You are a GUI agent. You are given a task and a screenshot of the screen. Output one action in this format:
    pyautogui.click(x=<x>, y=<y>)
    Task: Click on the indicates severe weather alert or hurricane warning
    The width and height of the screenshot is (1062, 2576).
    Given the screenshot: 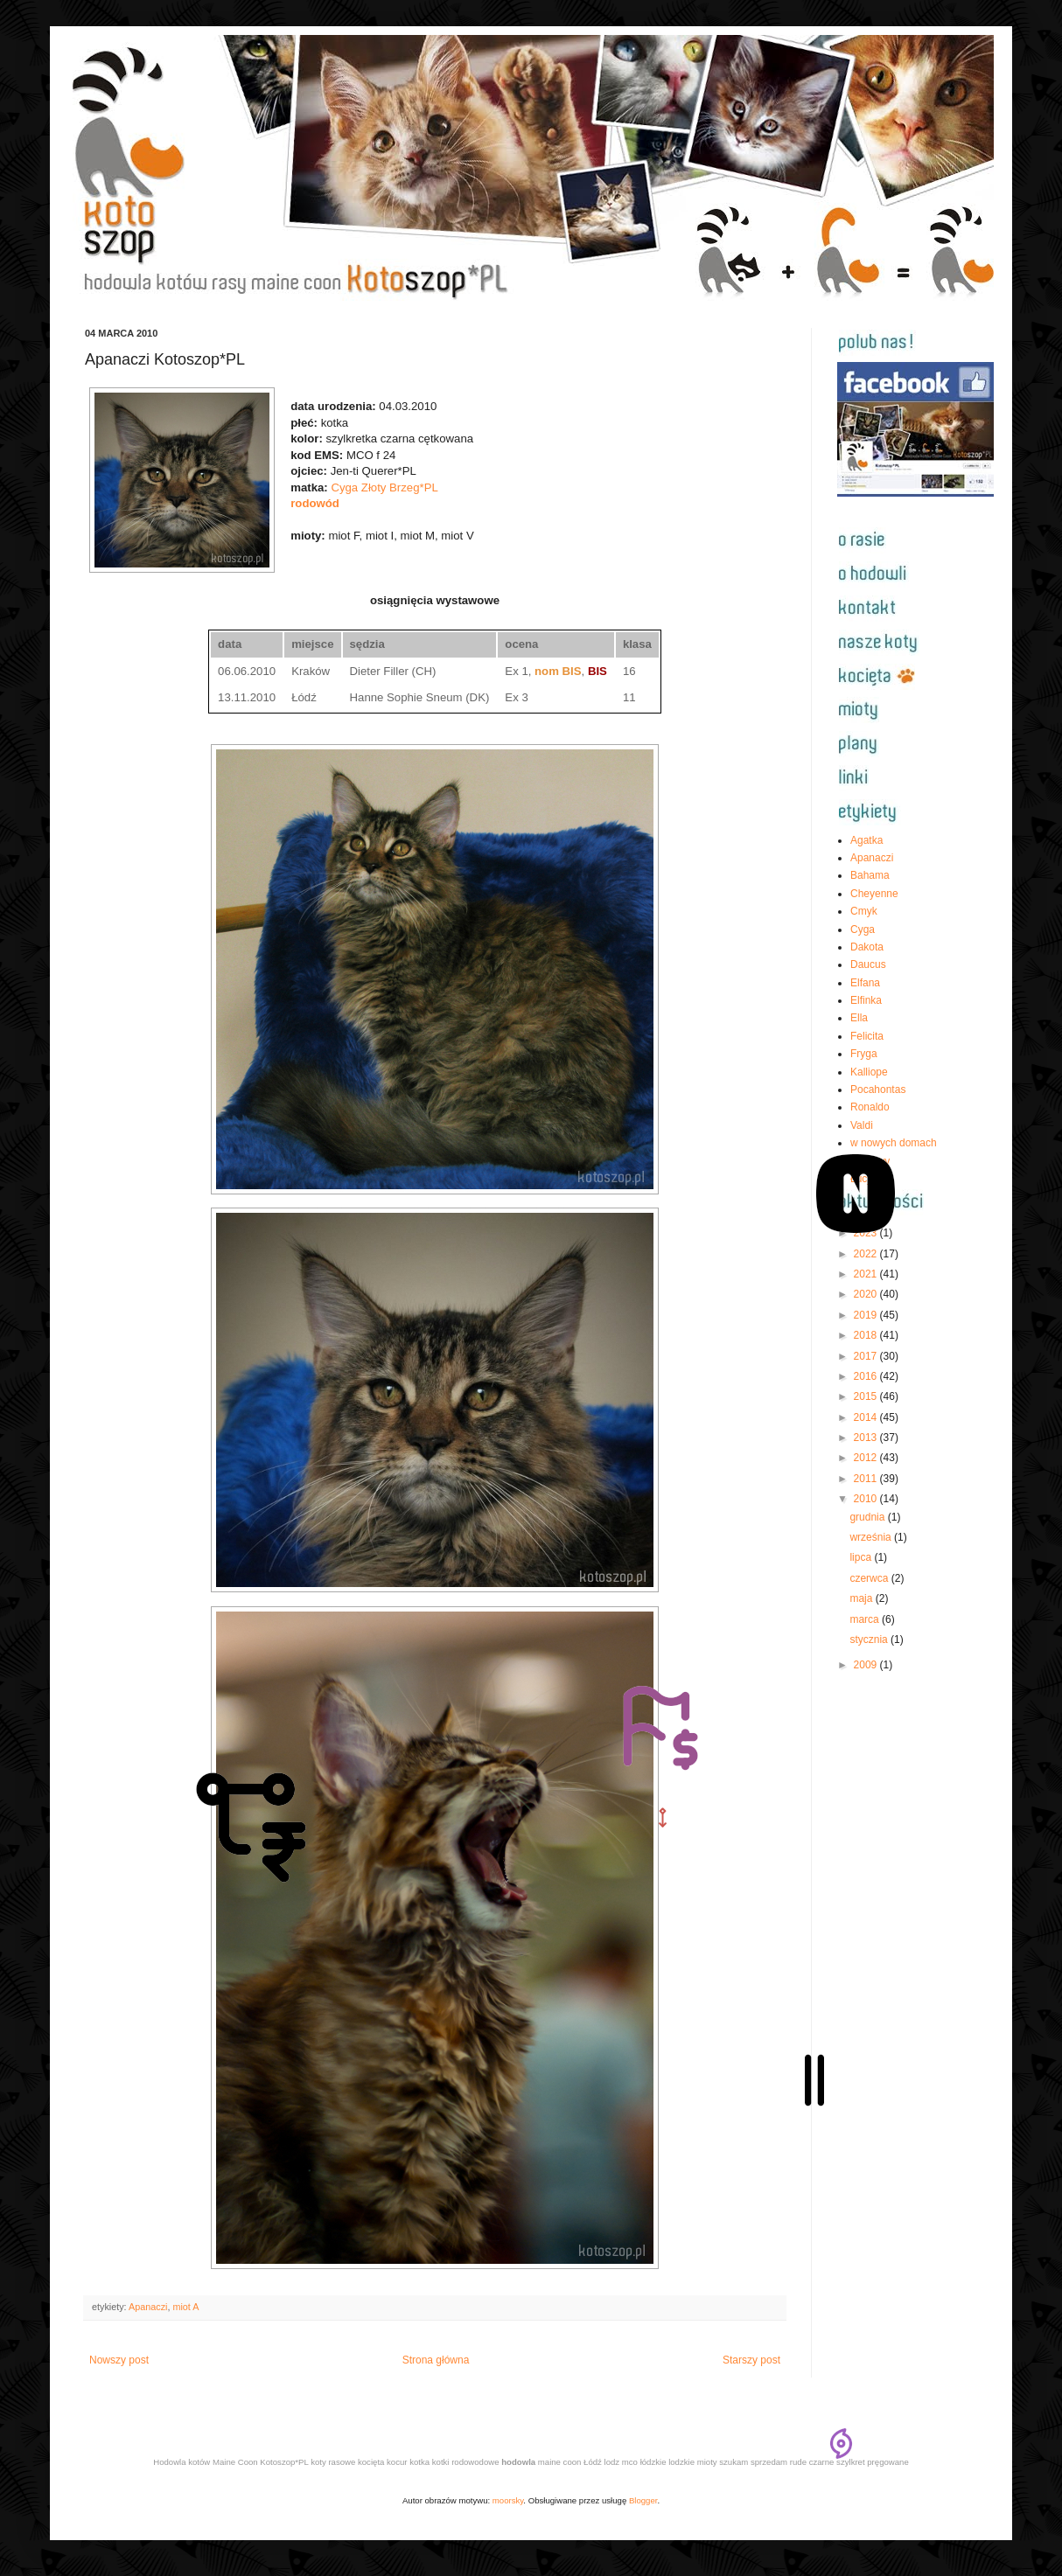 What is the action you would take?
    pyautogui.click(x=841, y=2443)
    